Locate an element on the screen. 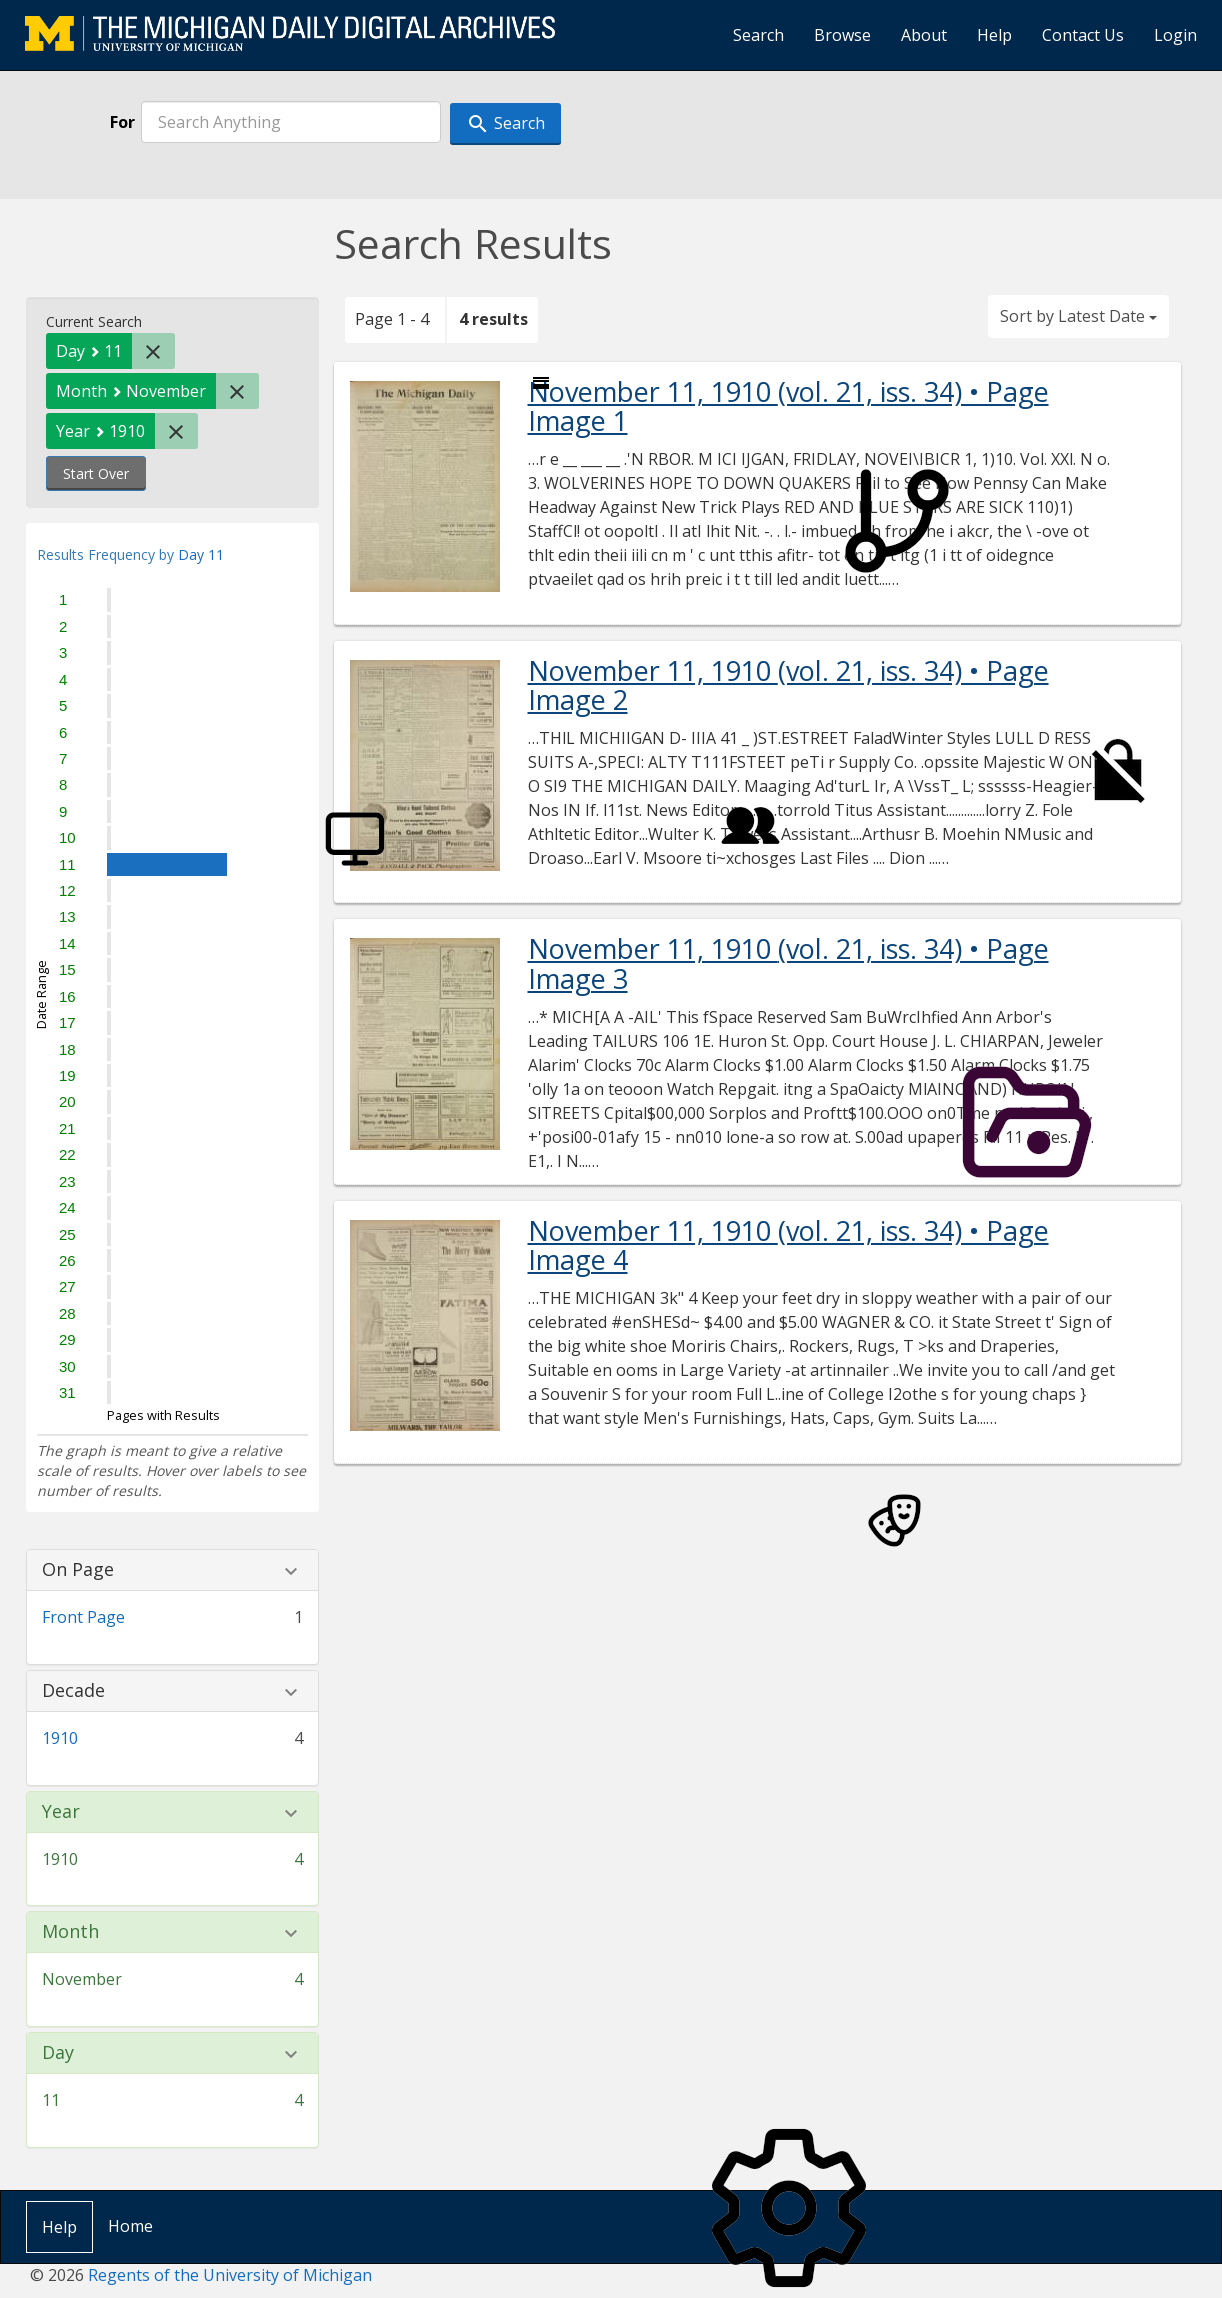 The width and height of the screenshot is (1222, 2298). indicates an open folder with new or unread content is located at coordinates (1027, 1125).